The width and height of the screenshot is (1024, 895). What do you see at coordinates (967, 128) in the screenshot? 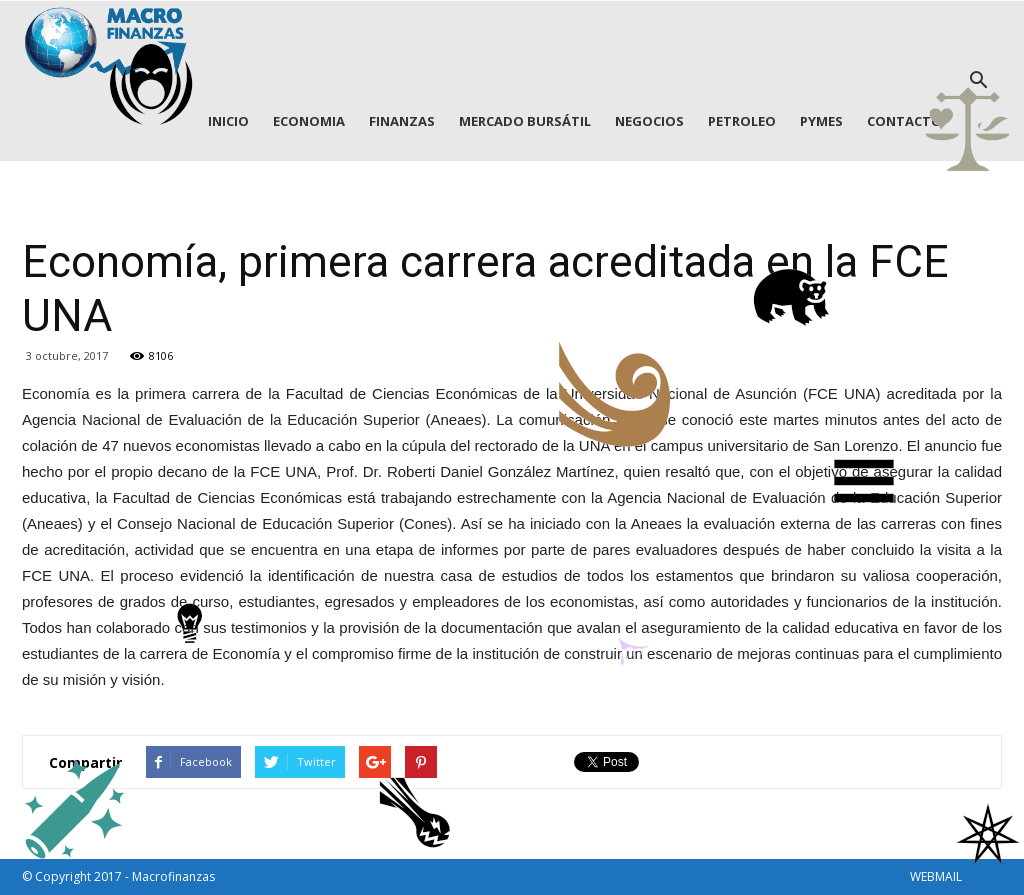
I see `balance between love and nature` at bounding box center [967, 128].